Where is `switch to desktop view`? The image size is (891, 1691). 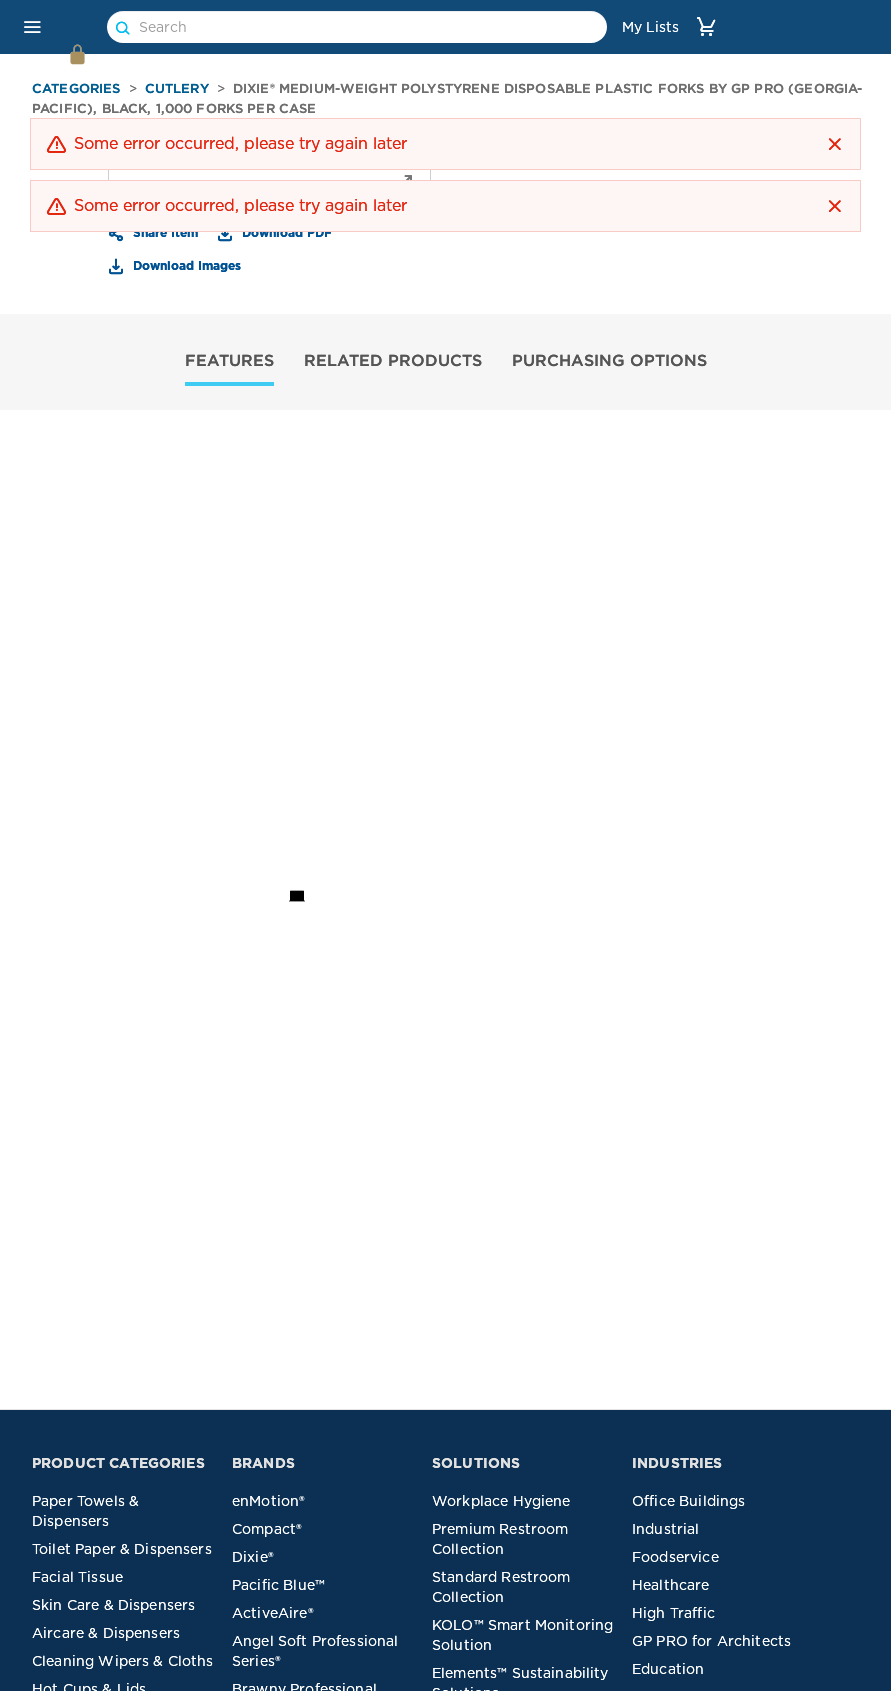
switch to desktop view is located at coordinates (297, 896).